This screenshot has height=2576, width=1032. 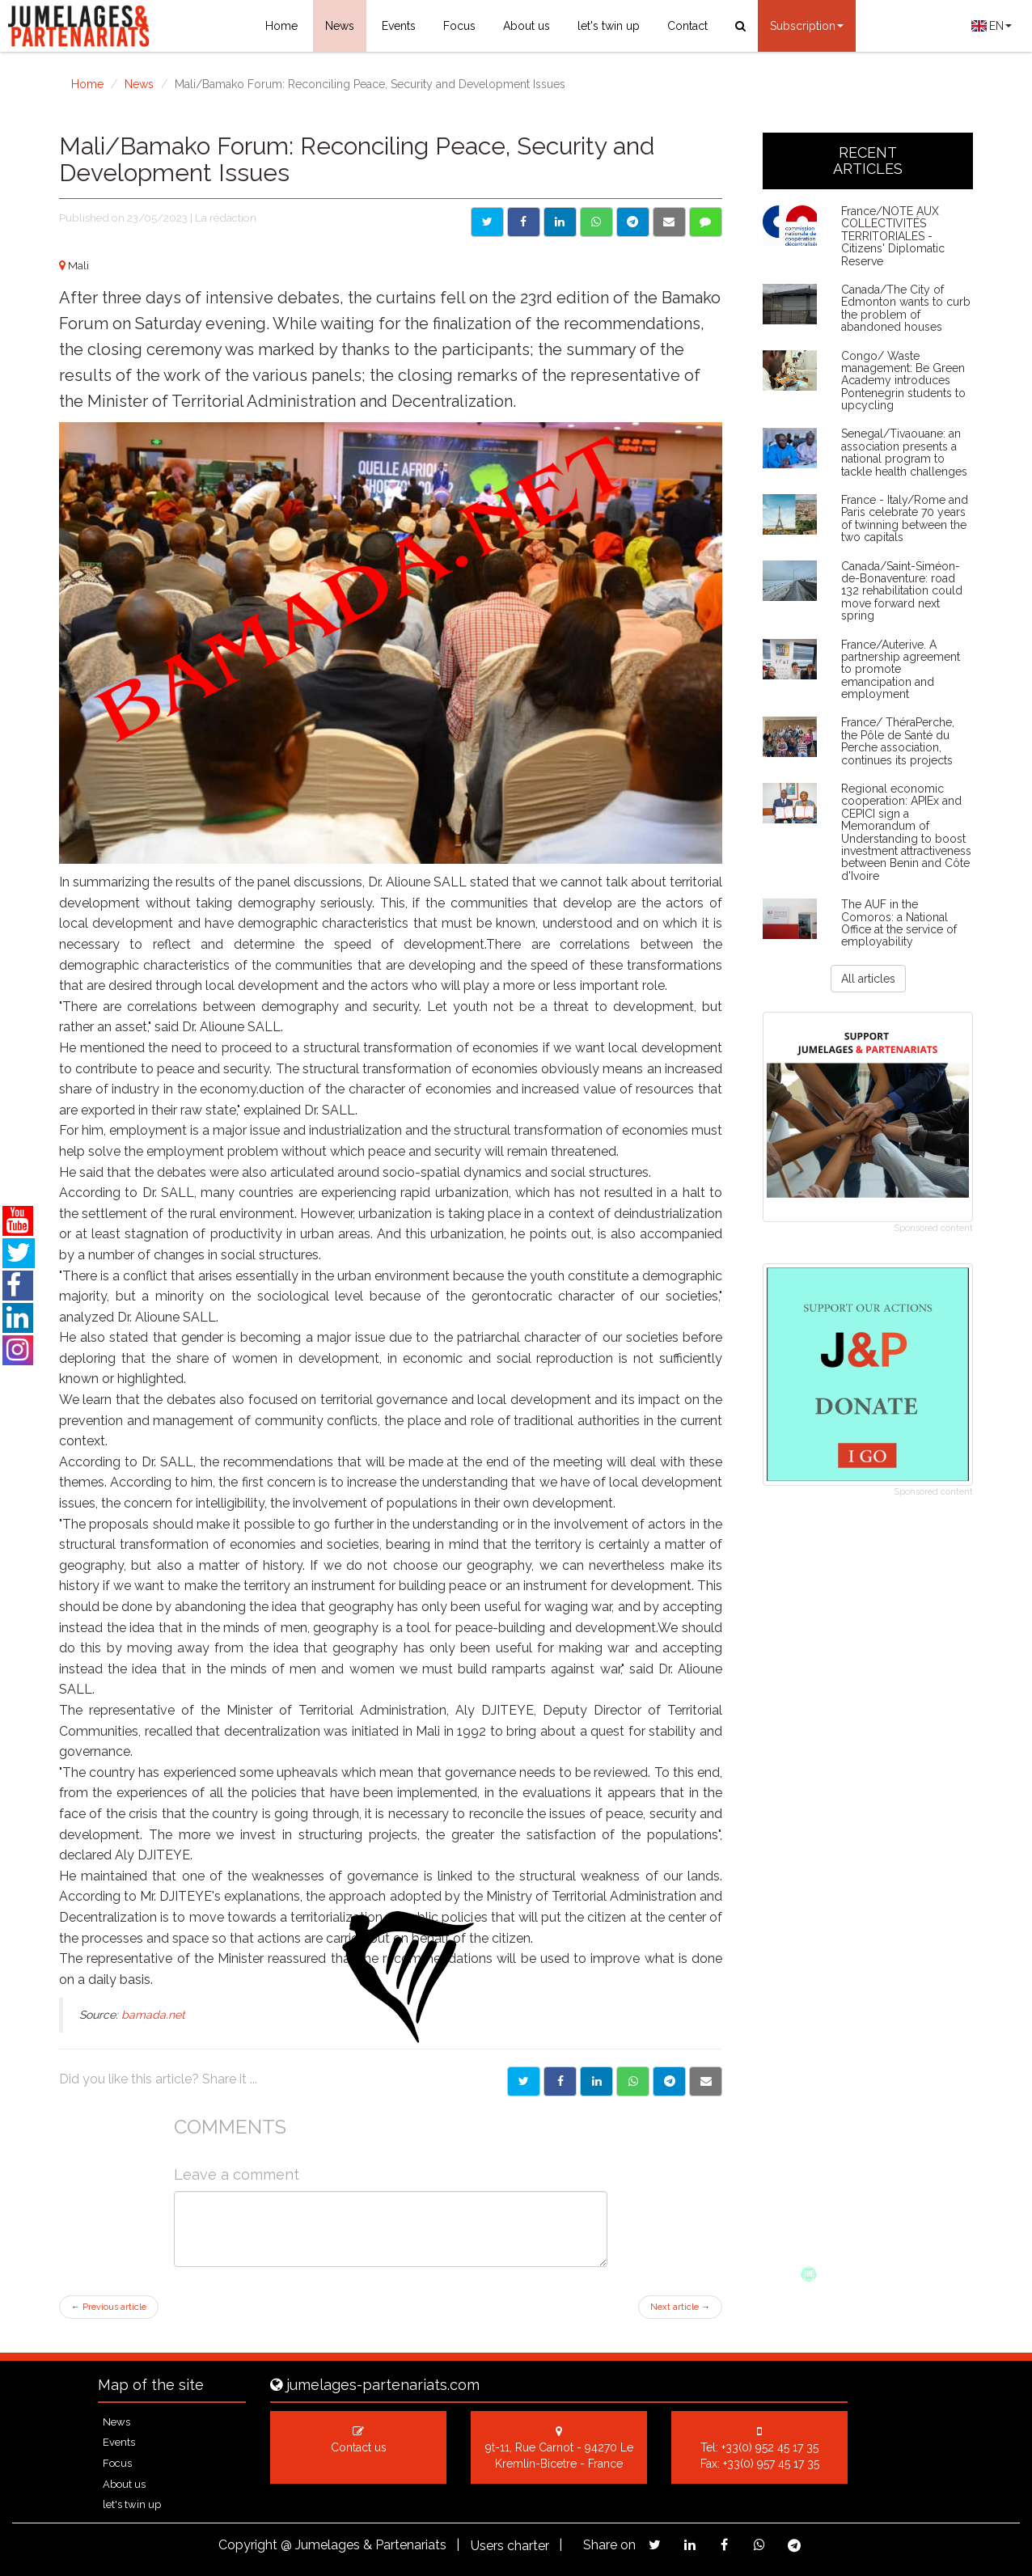 What do you see at coordinates (408, 1977) in the screenshot?
I see `open the Ryanair app` at bounding box center [408, 1977].